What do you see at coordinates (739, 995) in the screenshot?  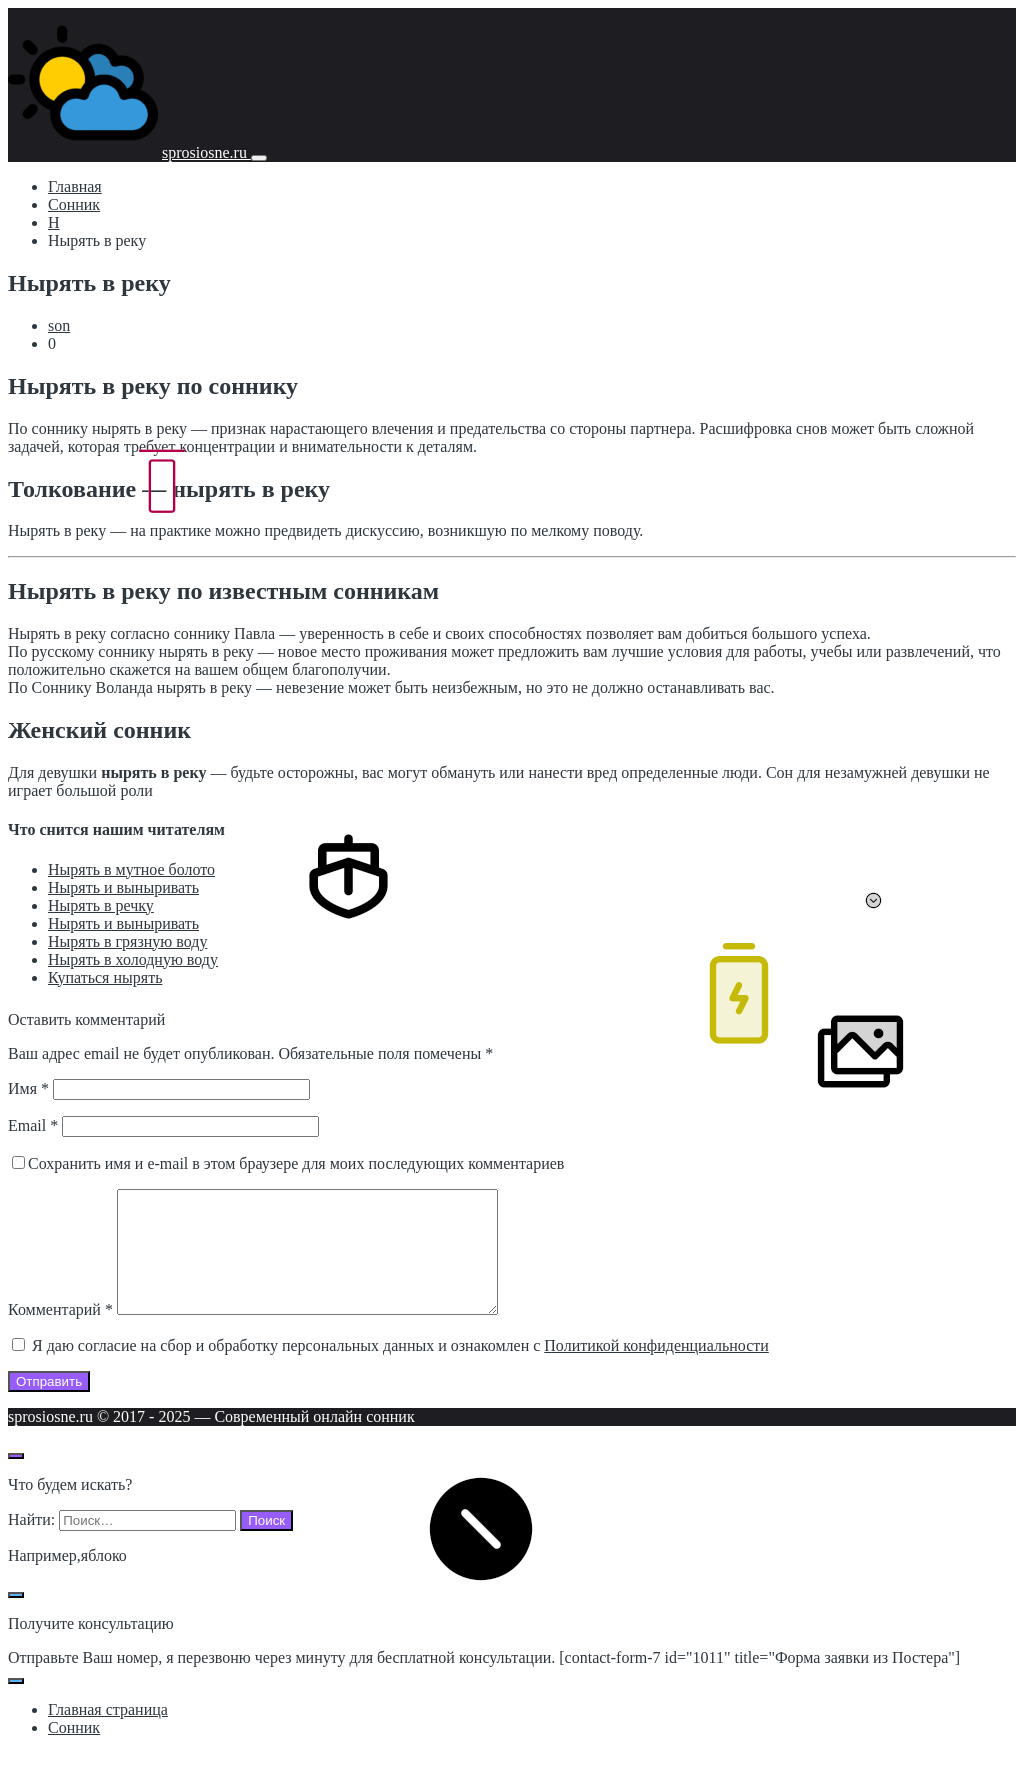 I see `indicates device is currently charging` at bounding box center [739, 995].